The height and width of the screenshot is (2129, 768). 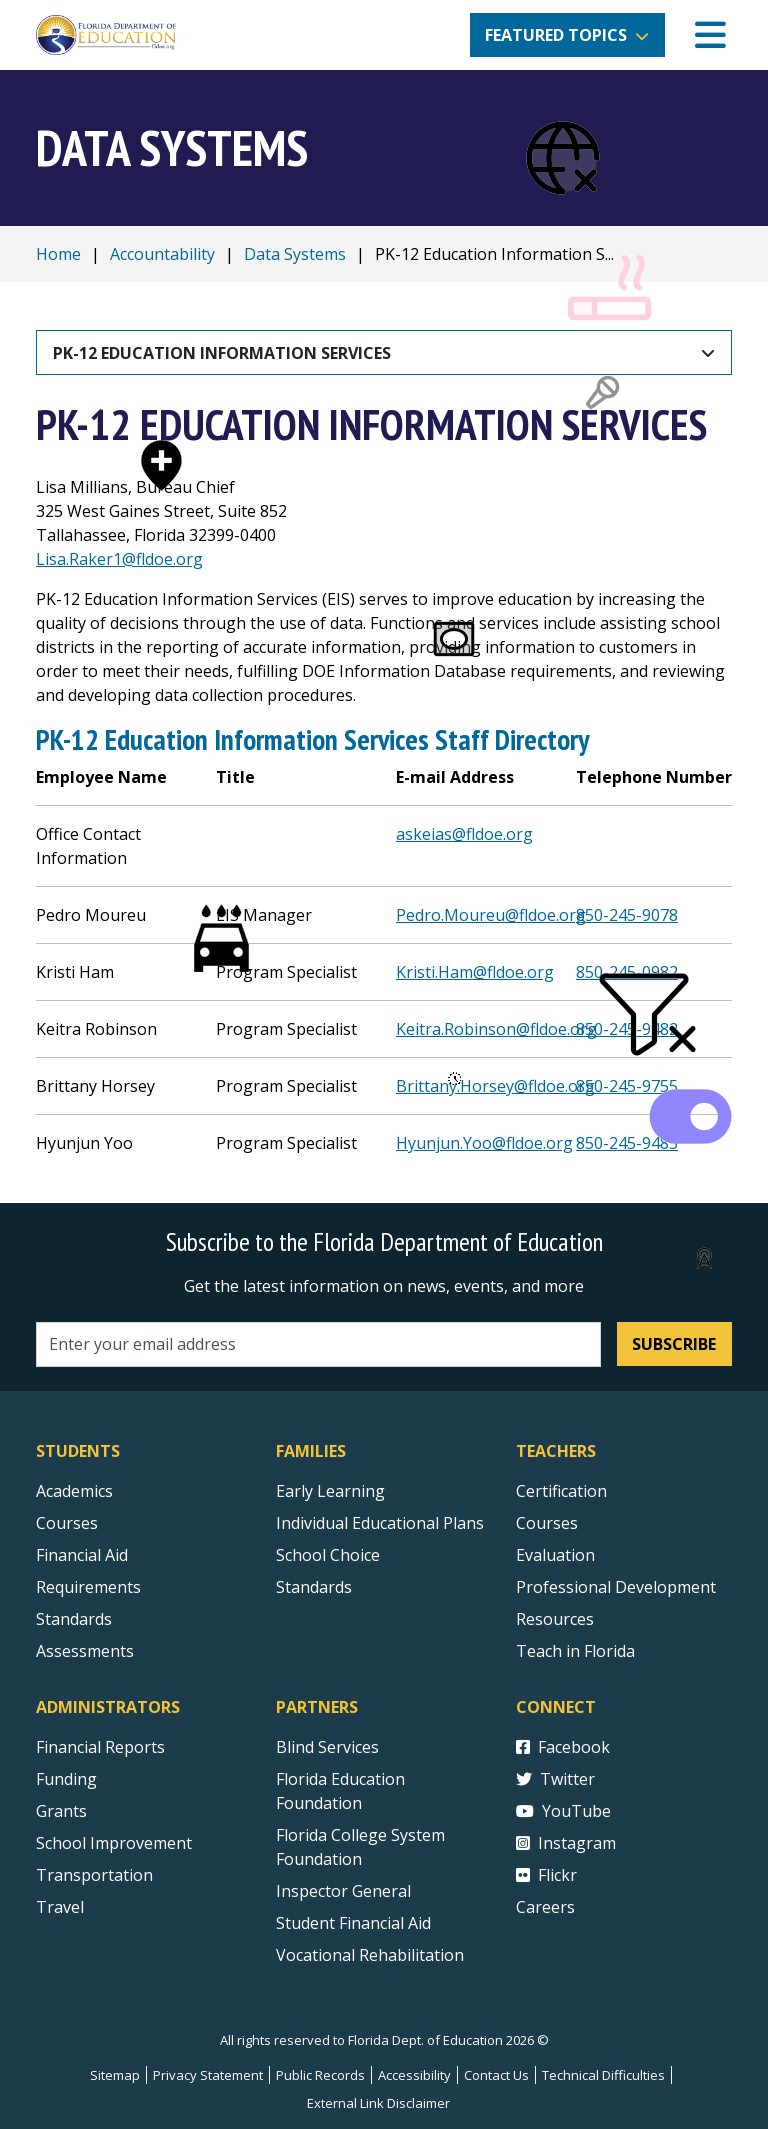 I want to click on toggle switch in the on/enabled position, so click(x=690, y=1116).